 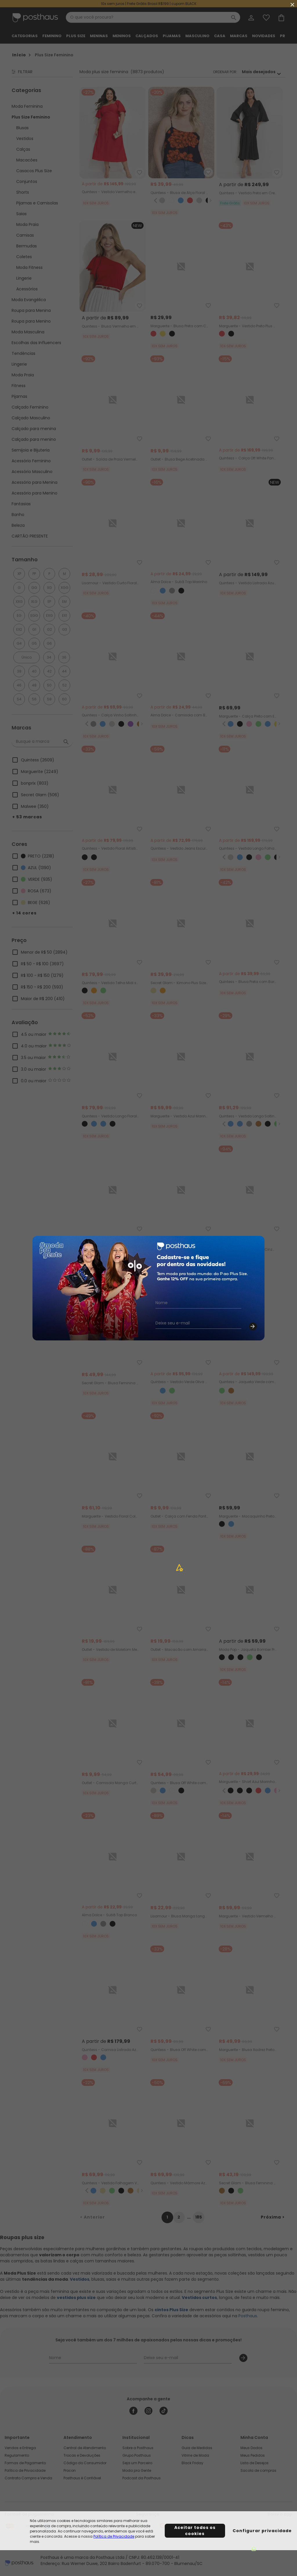 I want to click on mark current navigation as favorite, so click(x=179, y=1567).